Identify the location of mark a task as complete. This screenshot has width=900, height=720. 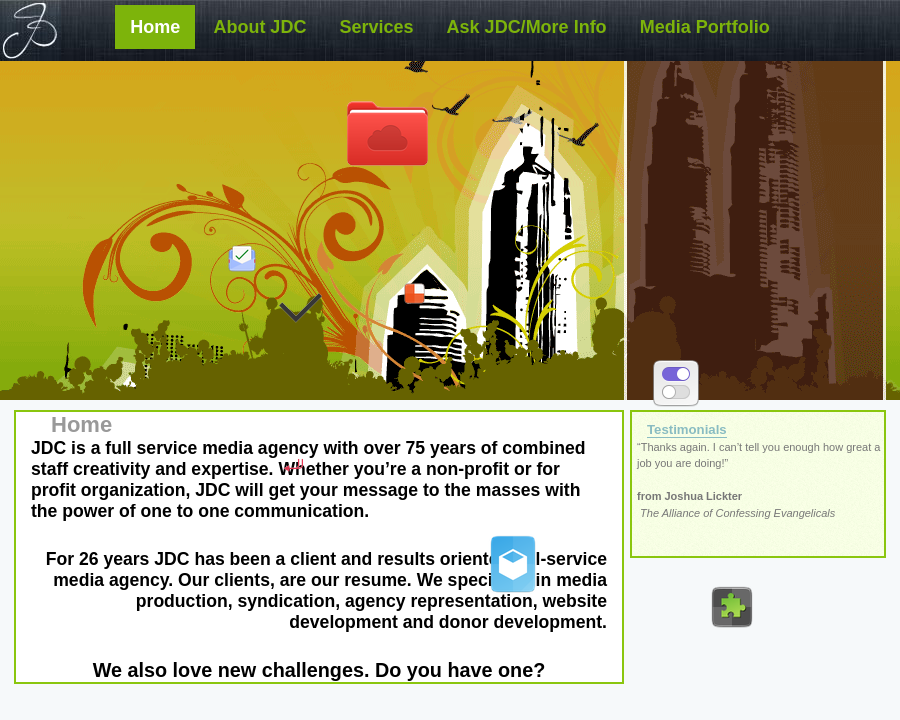
(300, 308).